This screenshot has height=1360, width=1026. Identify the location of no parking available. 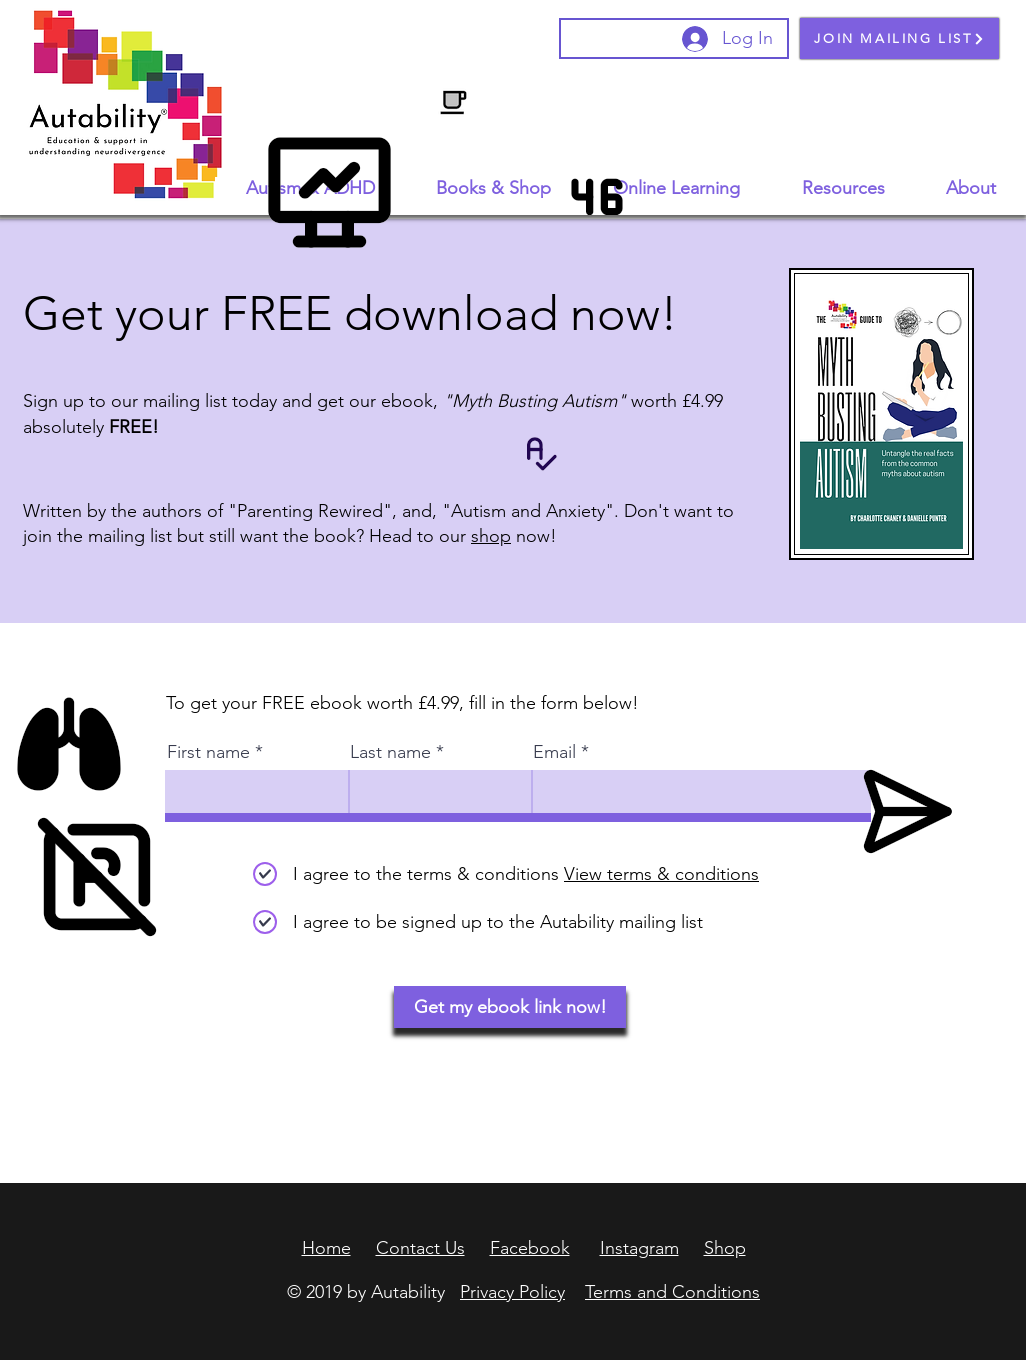
(97, 877).